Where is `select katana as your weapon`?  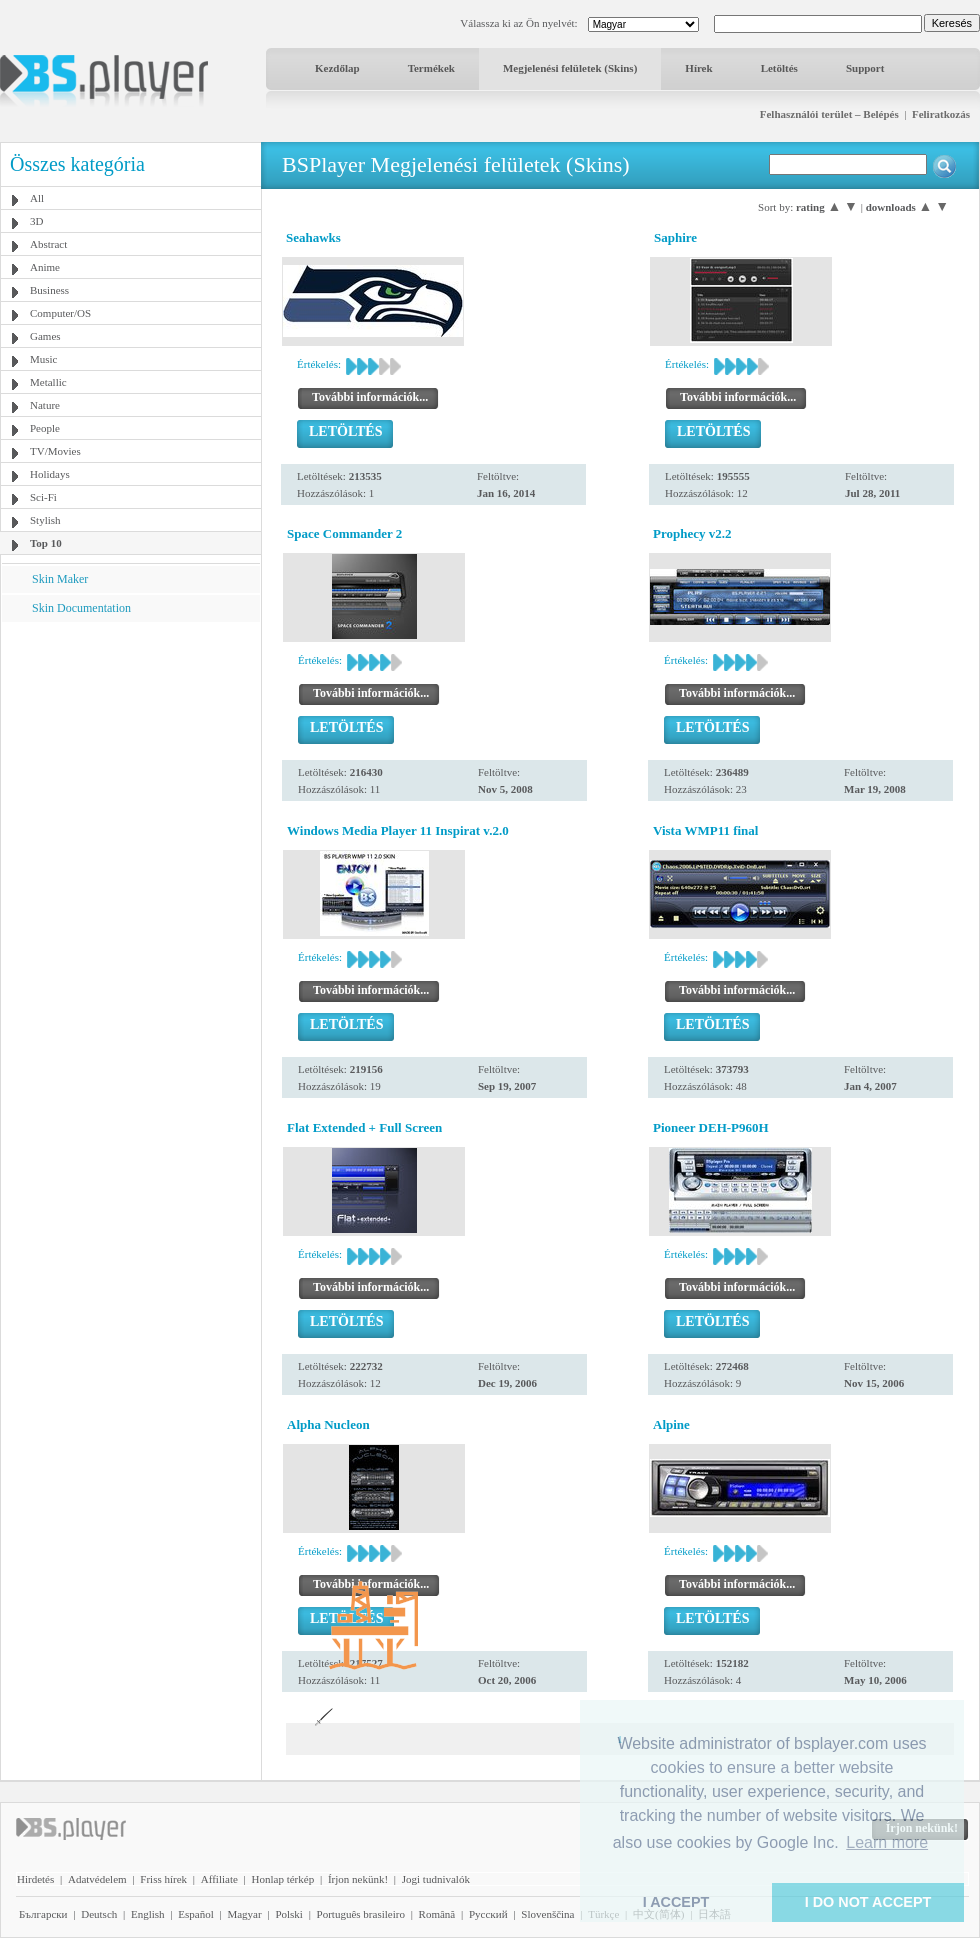
select katana as your weapon is located at coordinates (324, 1717).